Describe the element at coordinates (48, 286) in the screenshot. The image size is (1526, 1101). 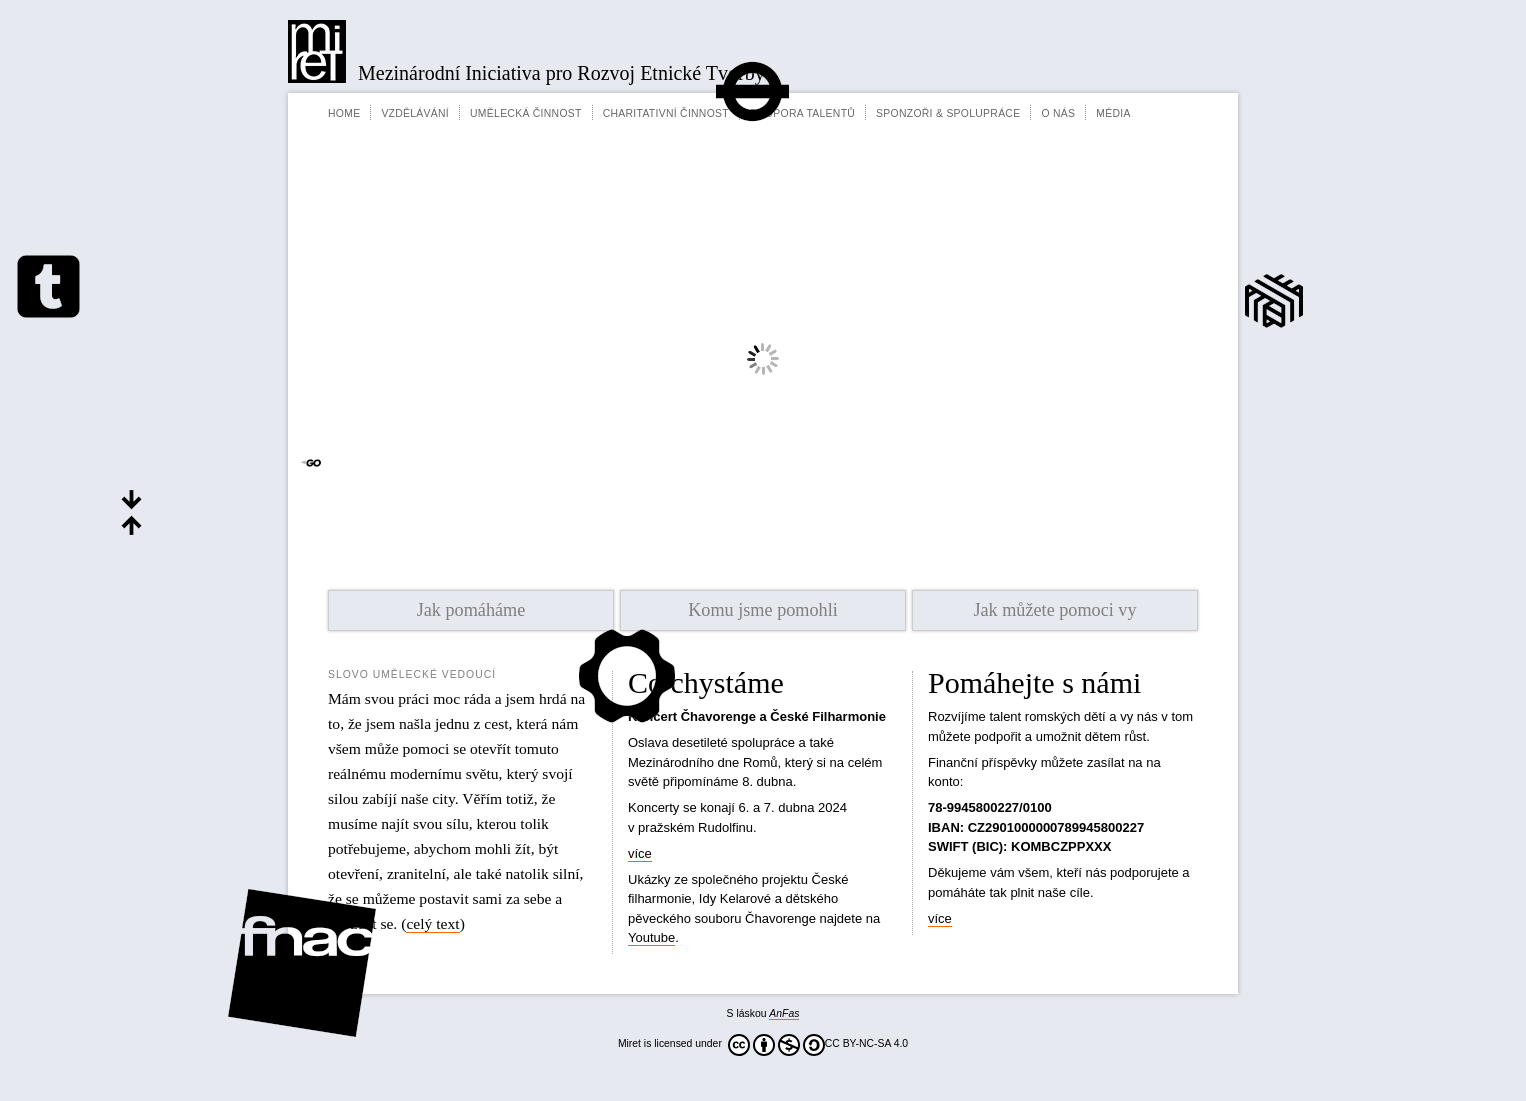
I see `open tumblr app` at that location.